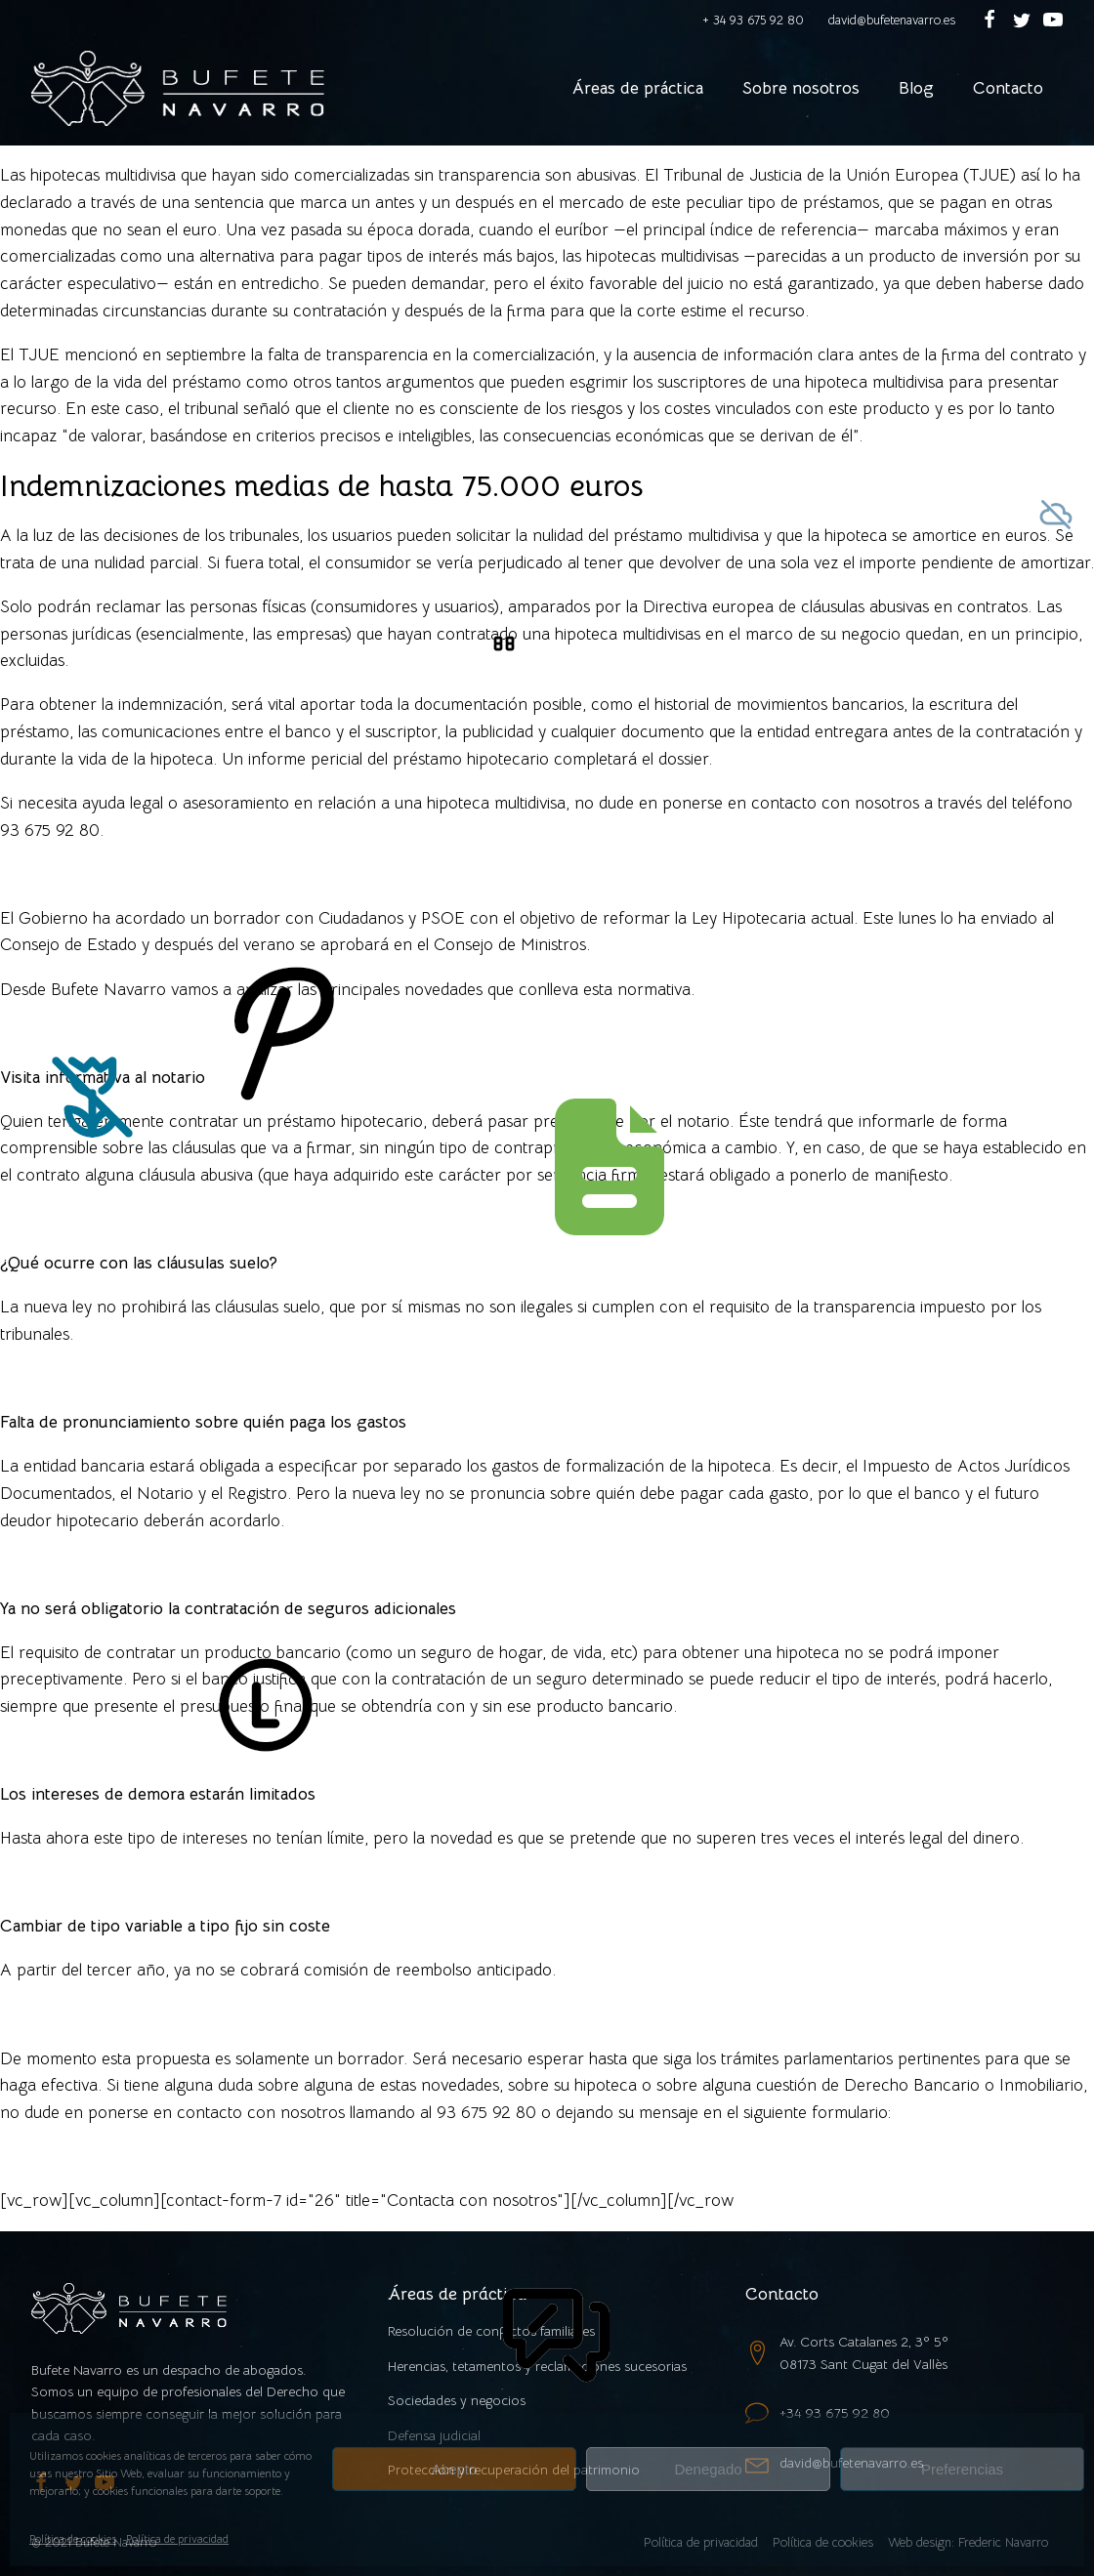  I want to click on indicates a duplicate discussion thread, so click(556, 2335).